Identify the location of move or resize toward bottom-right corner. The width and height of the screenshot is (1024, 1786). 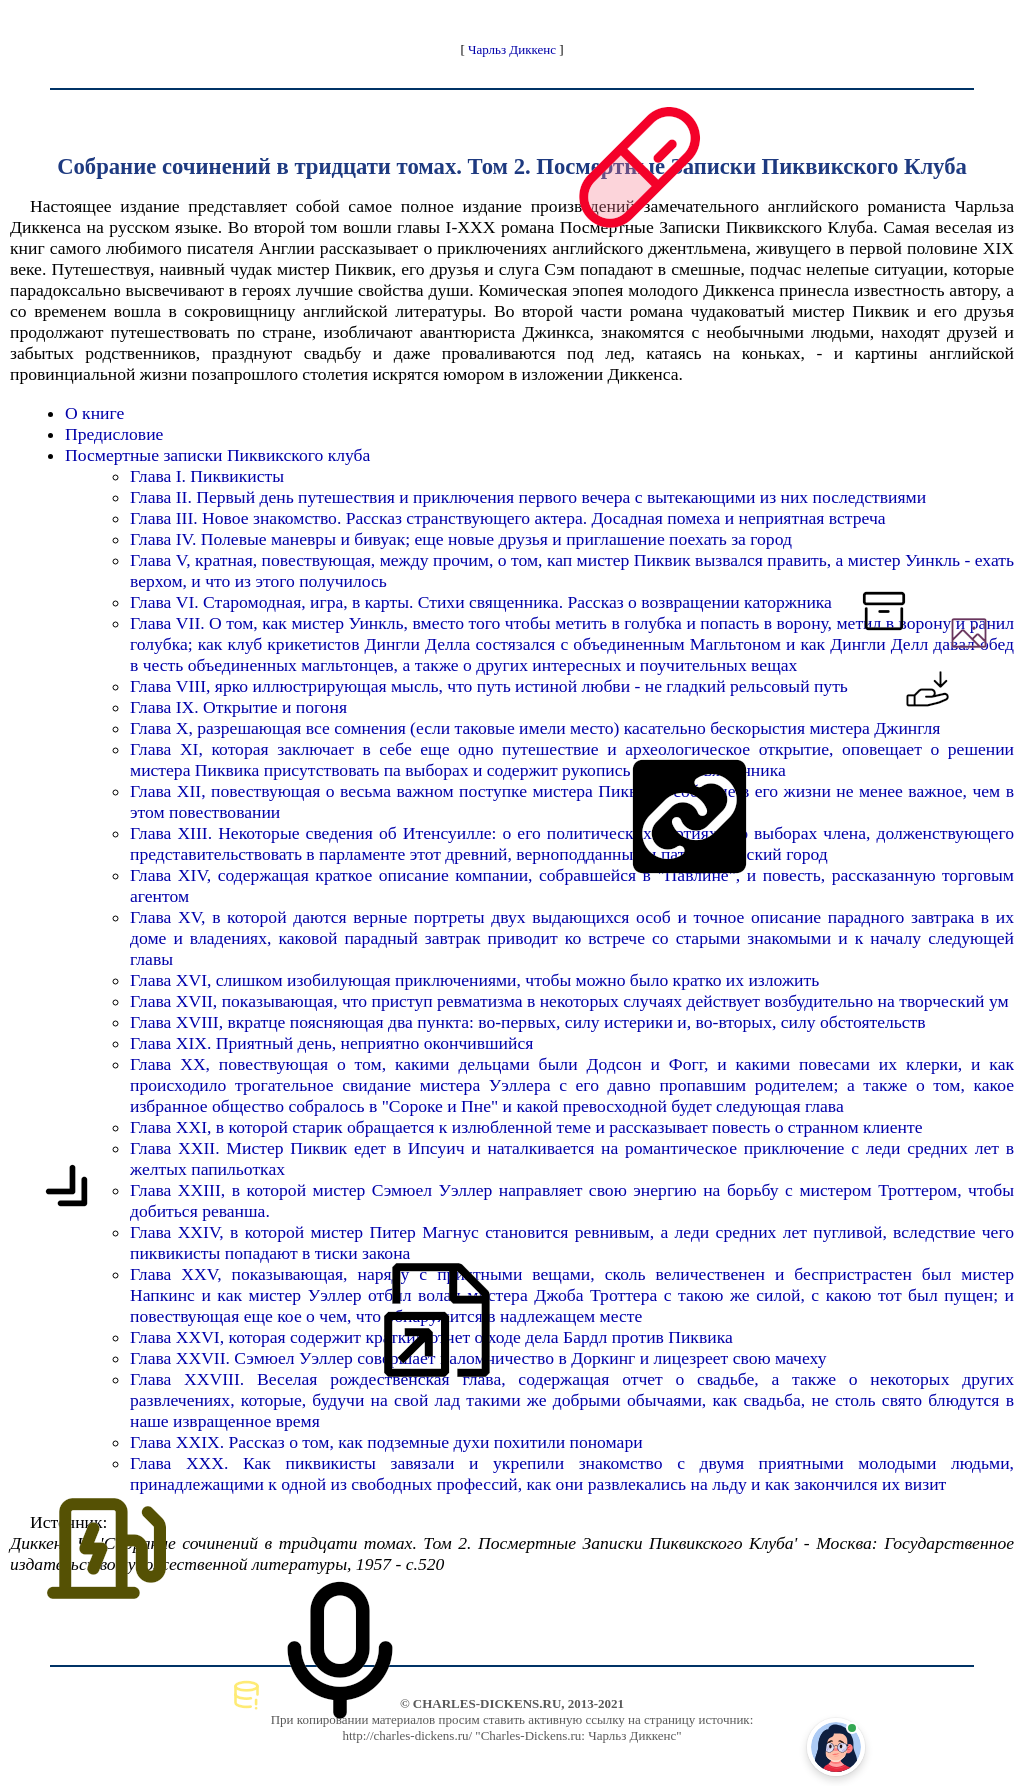
(69, 1188).